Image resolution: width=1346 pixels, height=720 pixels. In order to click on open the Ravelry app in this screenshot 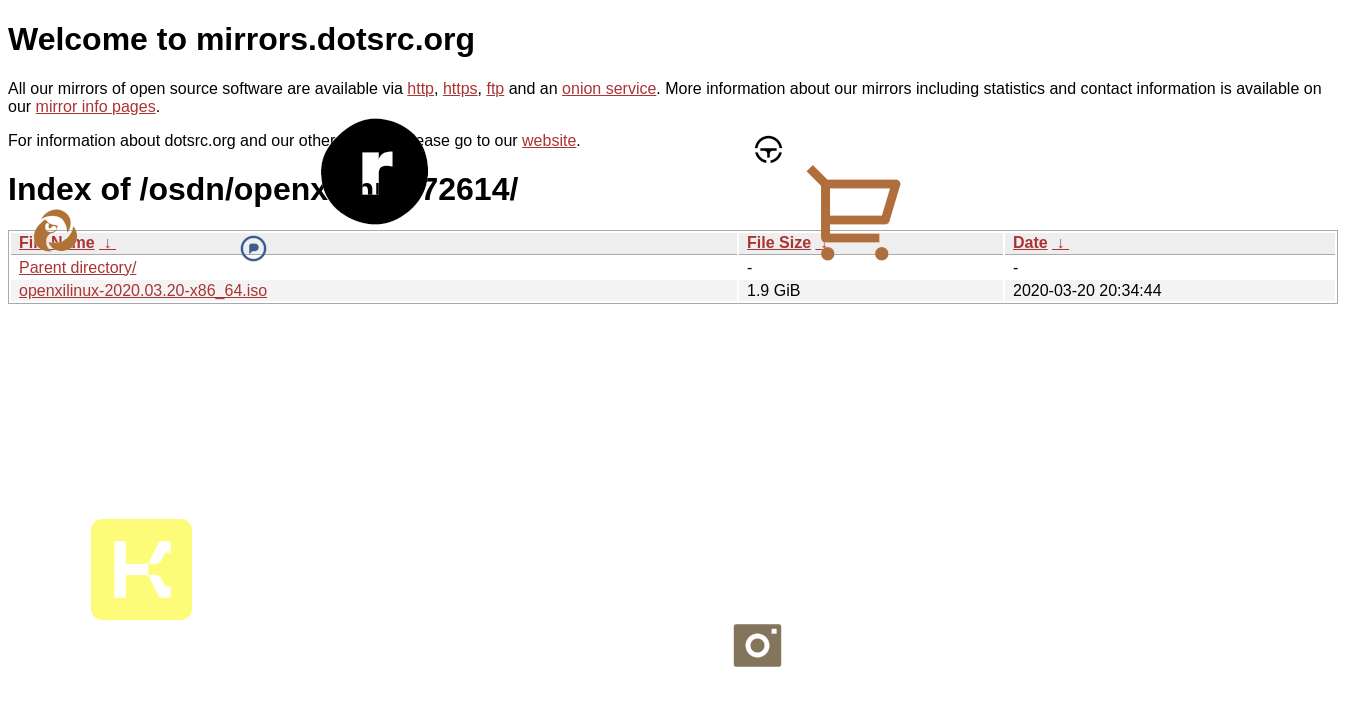, I will do `click(374, 171)`.